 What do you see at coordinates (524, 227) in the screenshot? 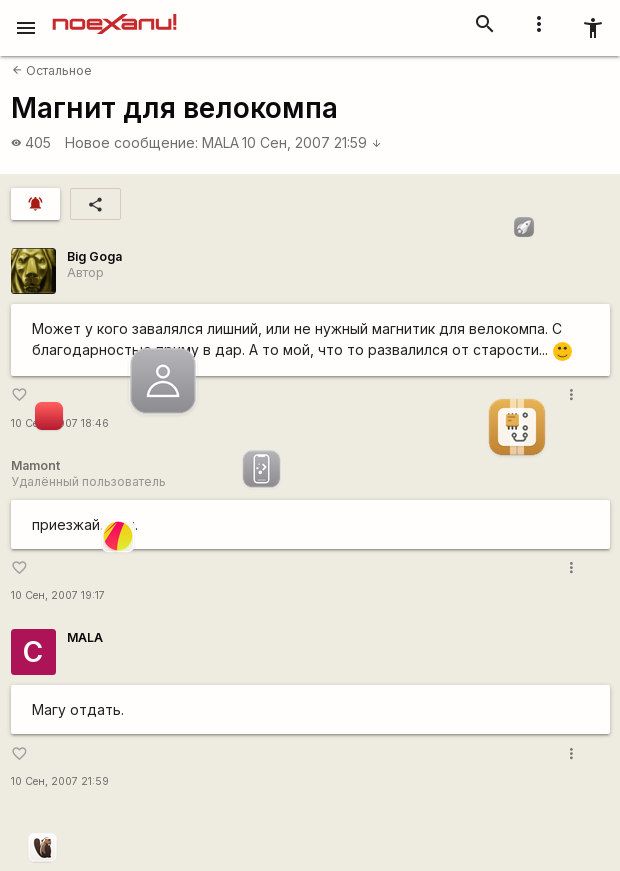
I see `open the games app or game center` at bounding box center [524, 227].